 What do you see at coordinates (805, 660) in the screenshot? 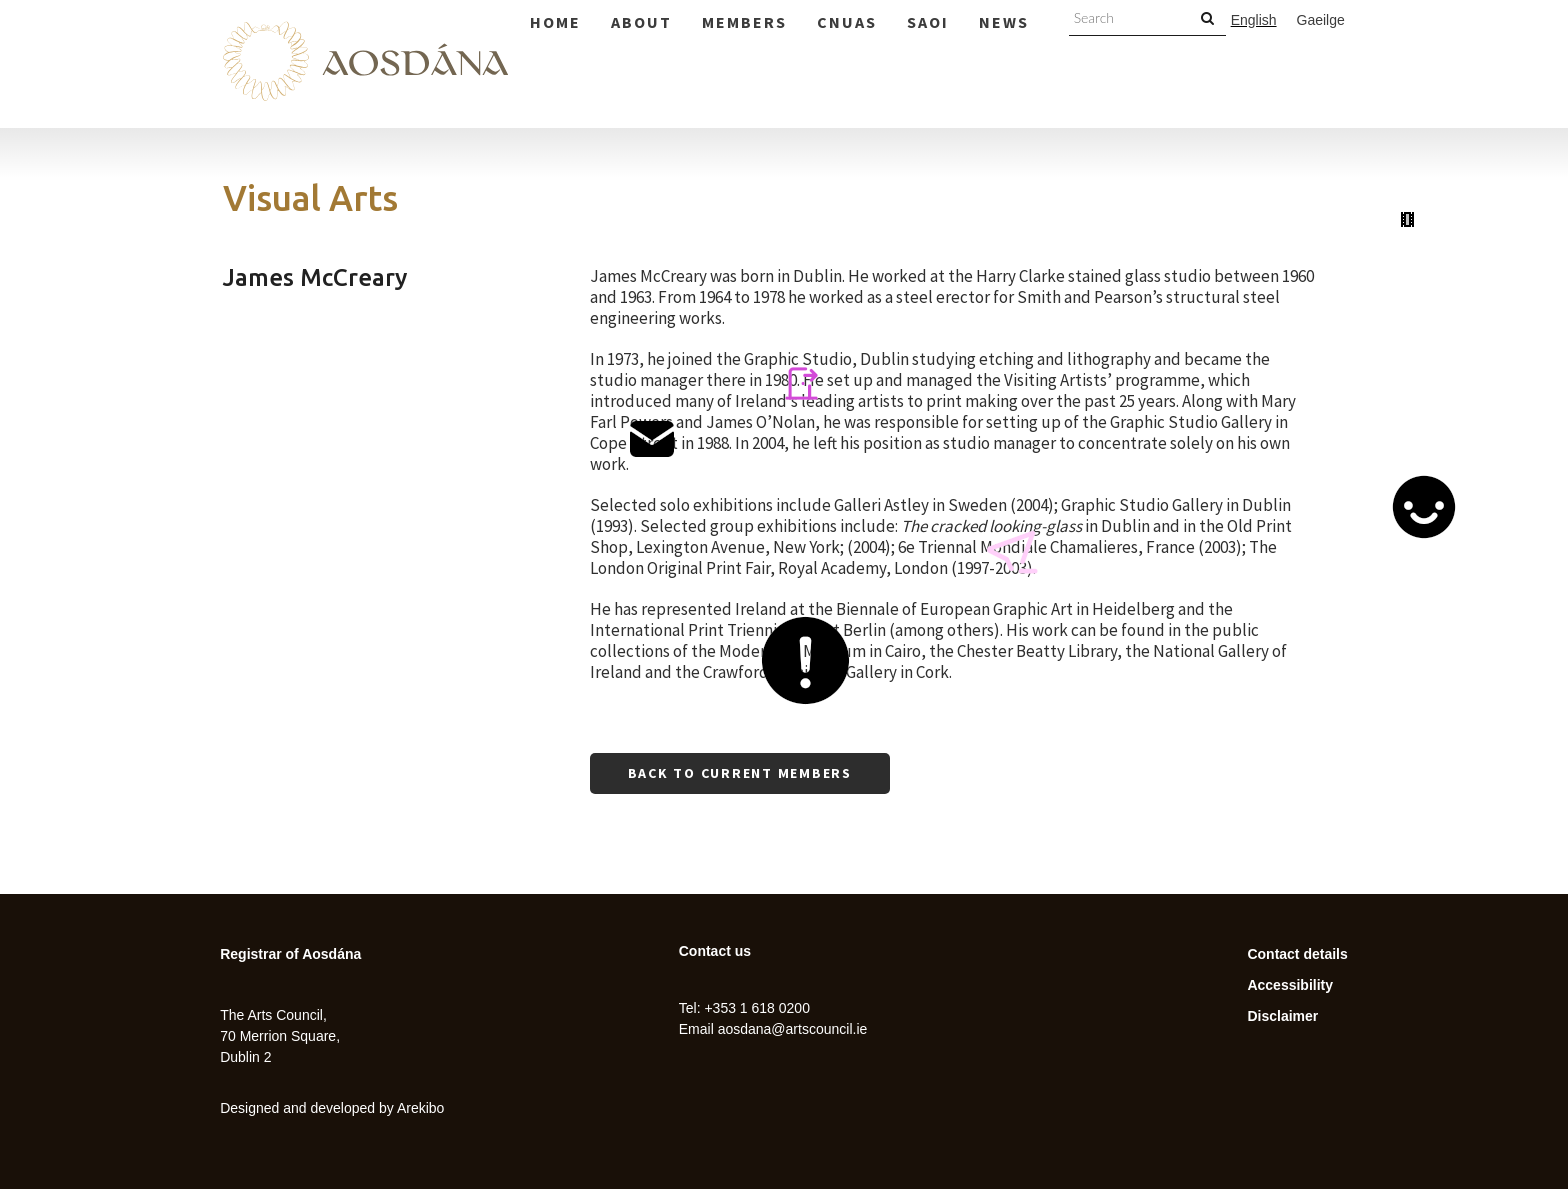
I see `indicates a warning or alert that needs attention` at bounding box center [805, 660].